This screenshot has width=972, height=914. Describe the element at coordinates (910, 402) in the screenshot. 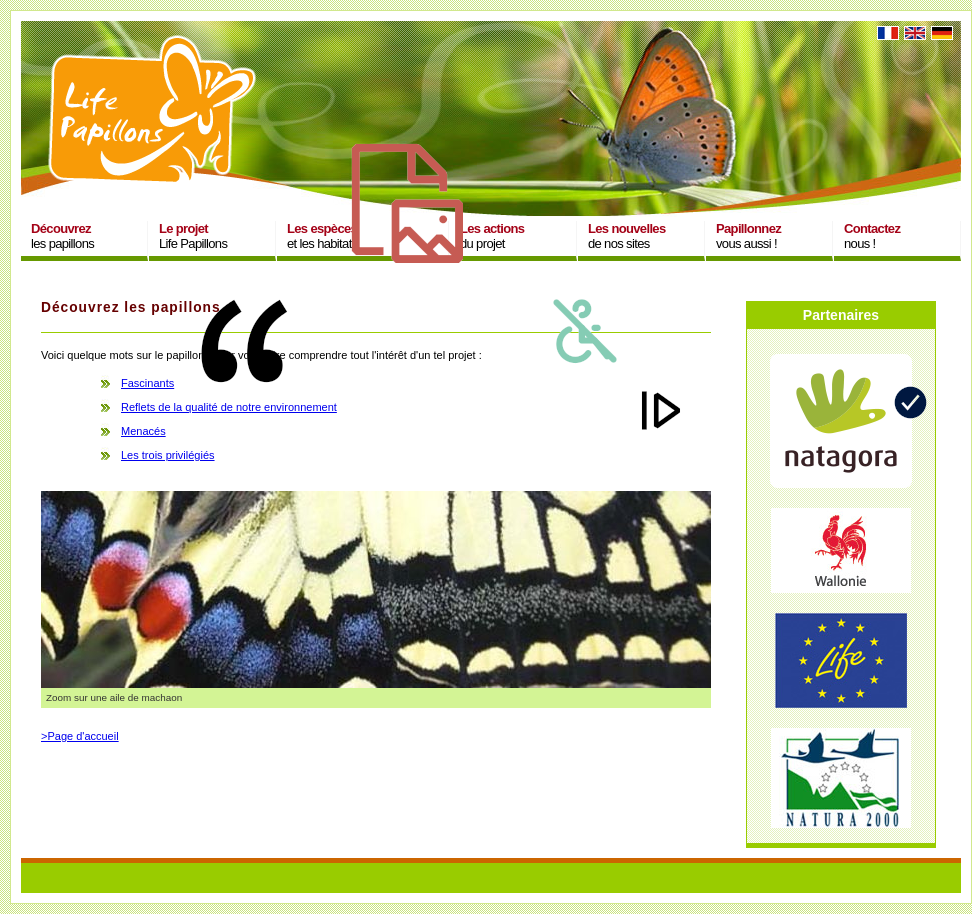

I see `indicates a completed or successful action` at that location.